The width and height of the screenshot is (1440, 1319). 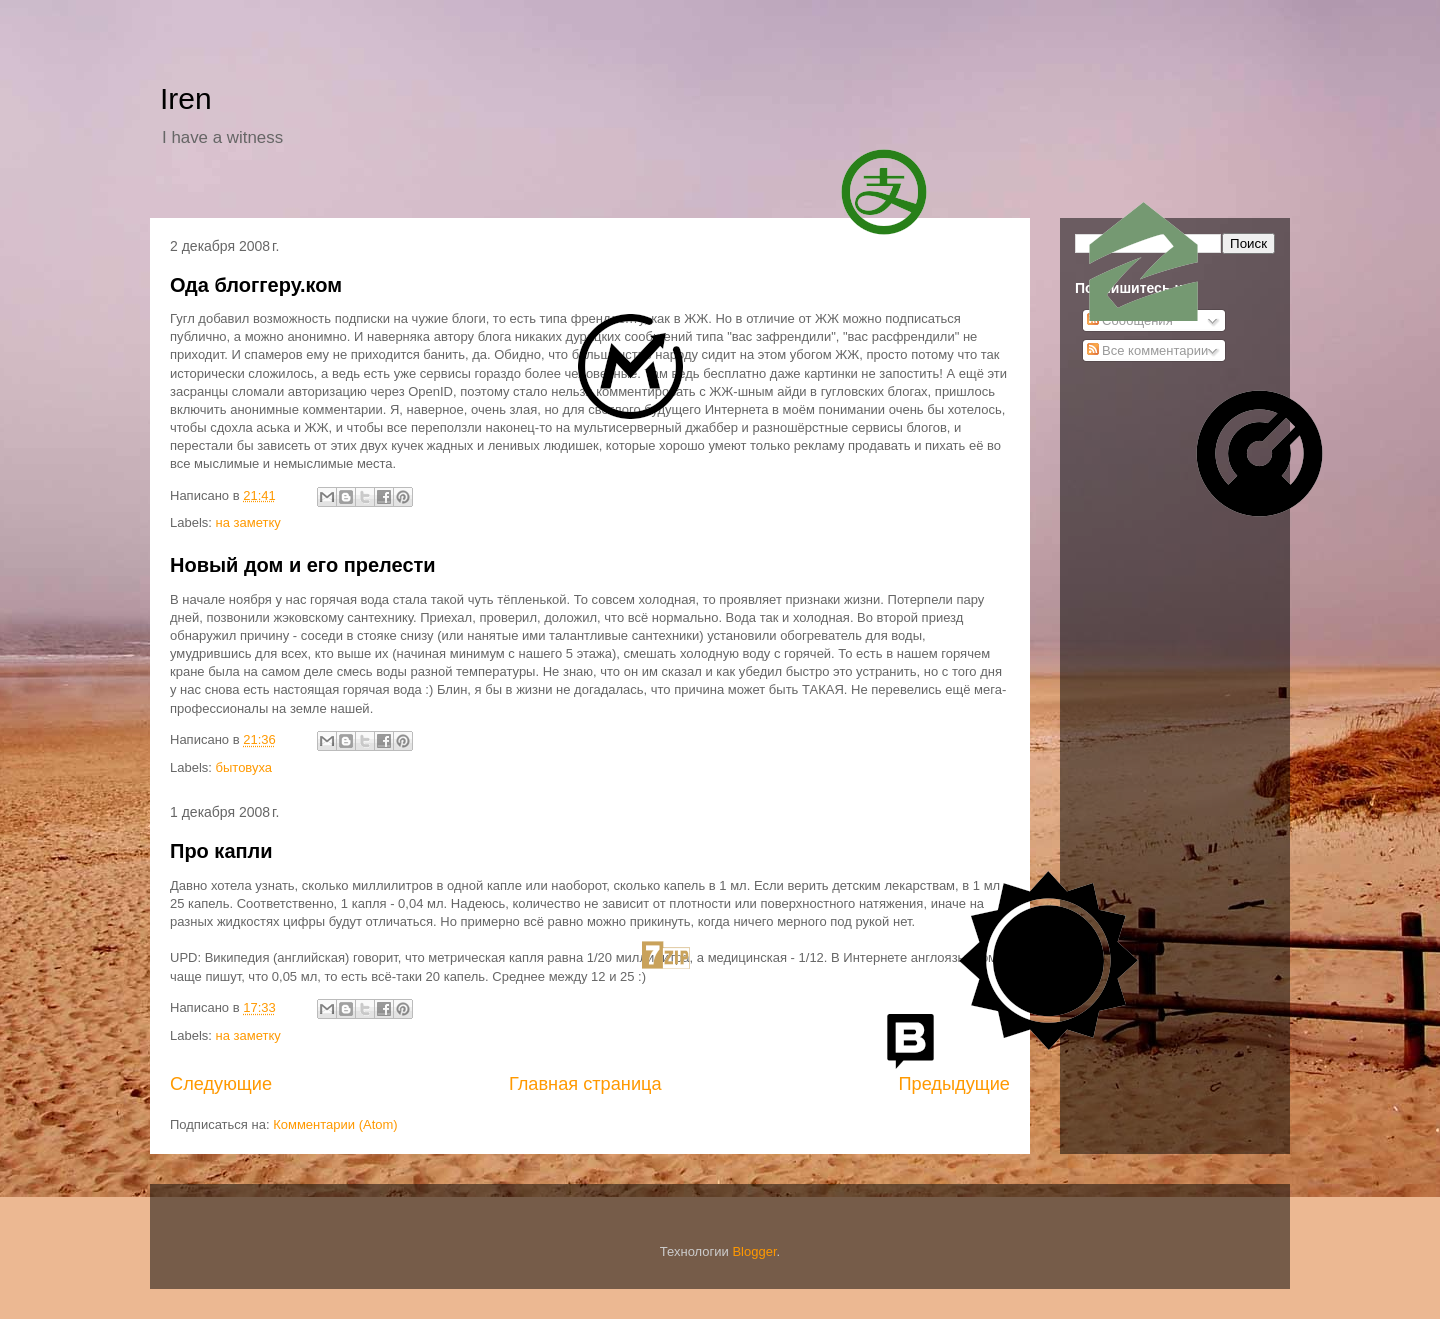 What do you see at coordinates (1259, 453) in the screenshot?
I see `open the dashboard` at bounding box center [1259, 453].